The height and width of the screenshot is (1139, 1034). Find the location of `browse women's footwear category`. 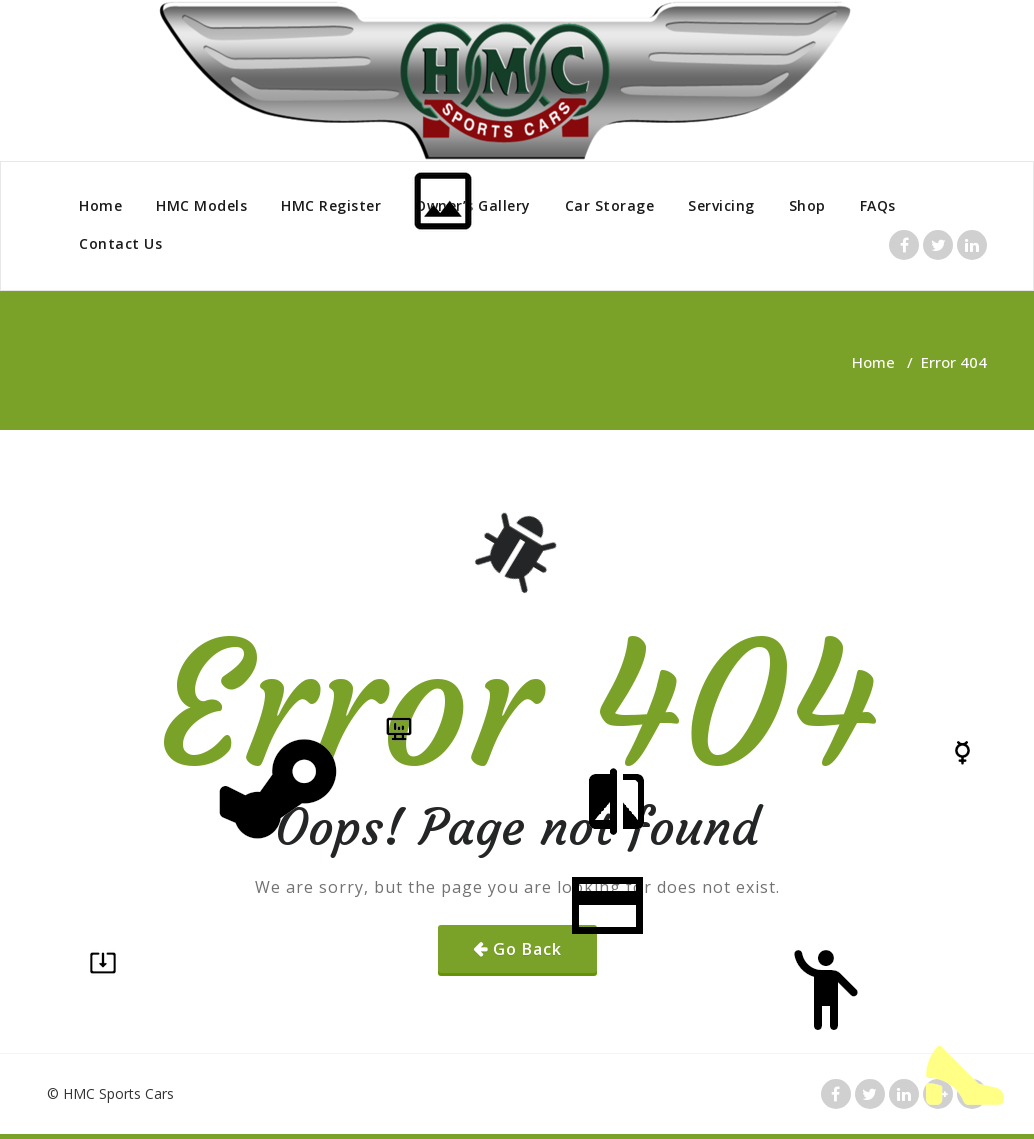

browse women's footwear category is located at coordinates (961, 1078).